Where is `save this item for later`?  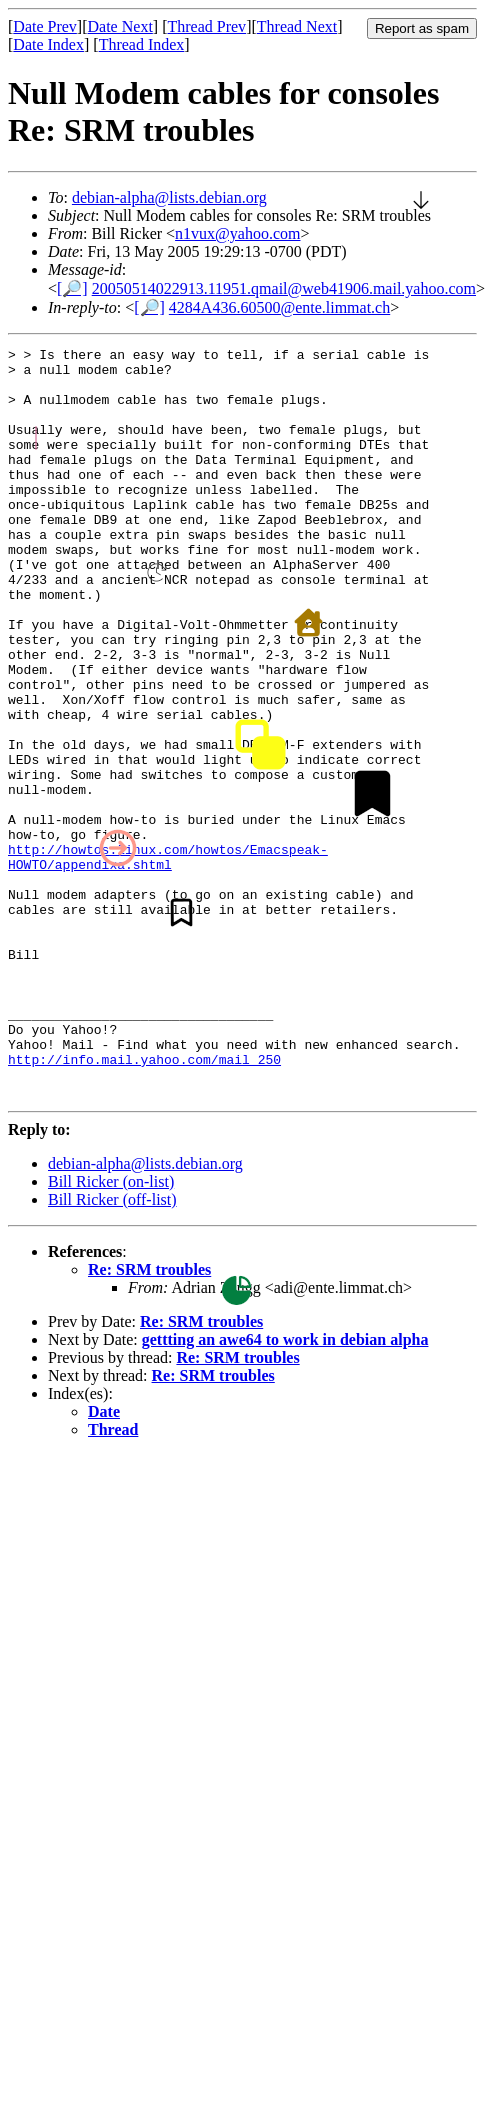 save this item for later is located at coordinates (181, 912).